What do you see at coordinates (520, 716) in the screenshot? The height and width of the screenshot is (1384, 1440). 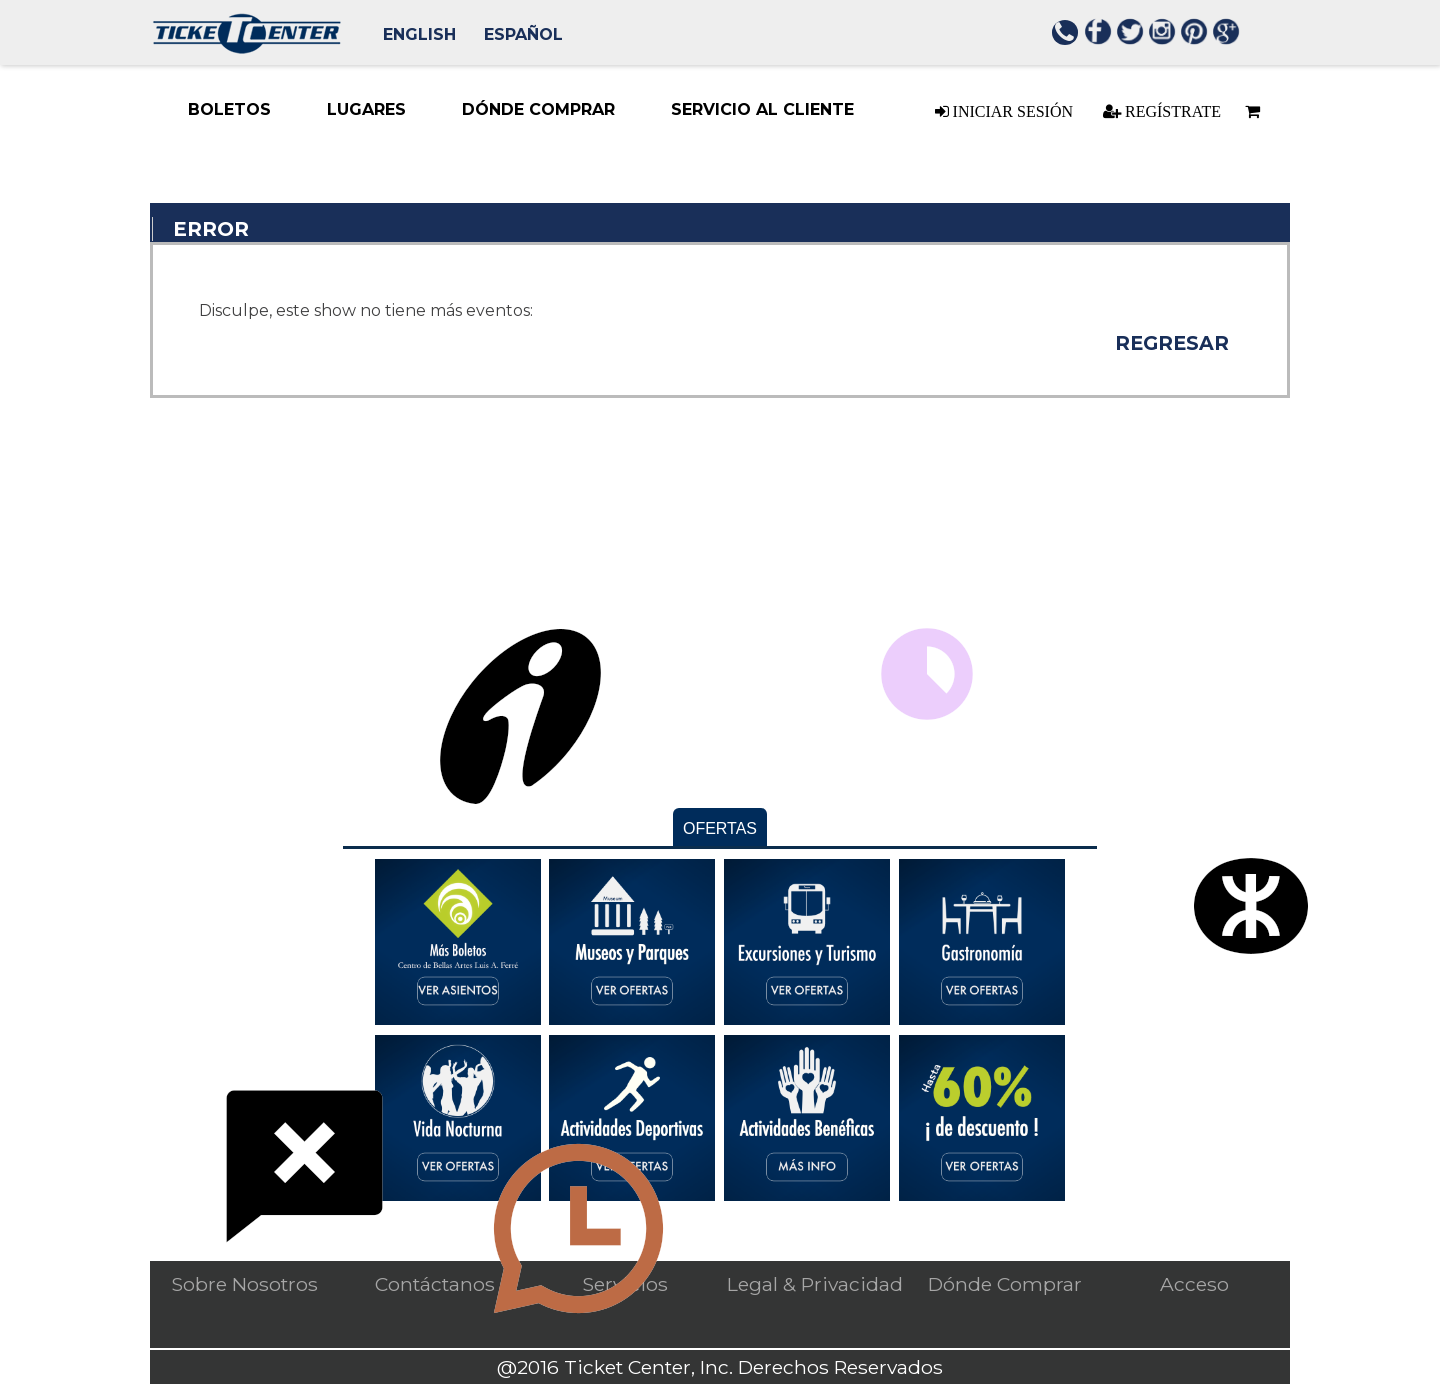 I see `open ICICI Bank app` at bounding box center [520, 716].